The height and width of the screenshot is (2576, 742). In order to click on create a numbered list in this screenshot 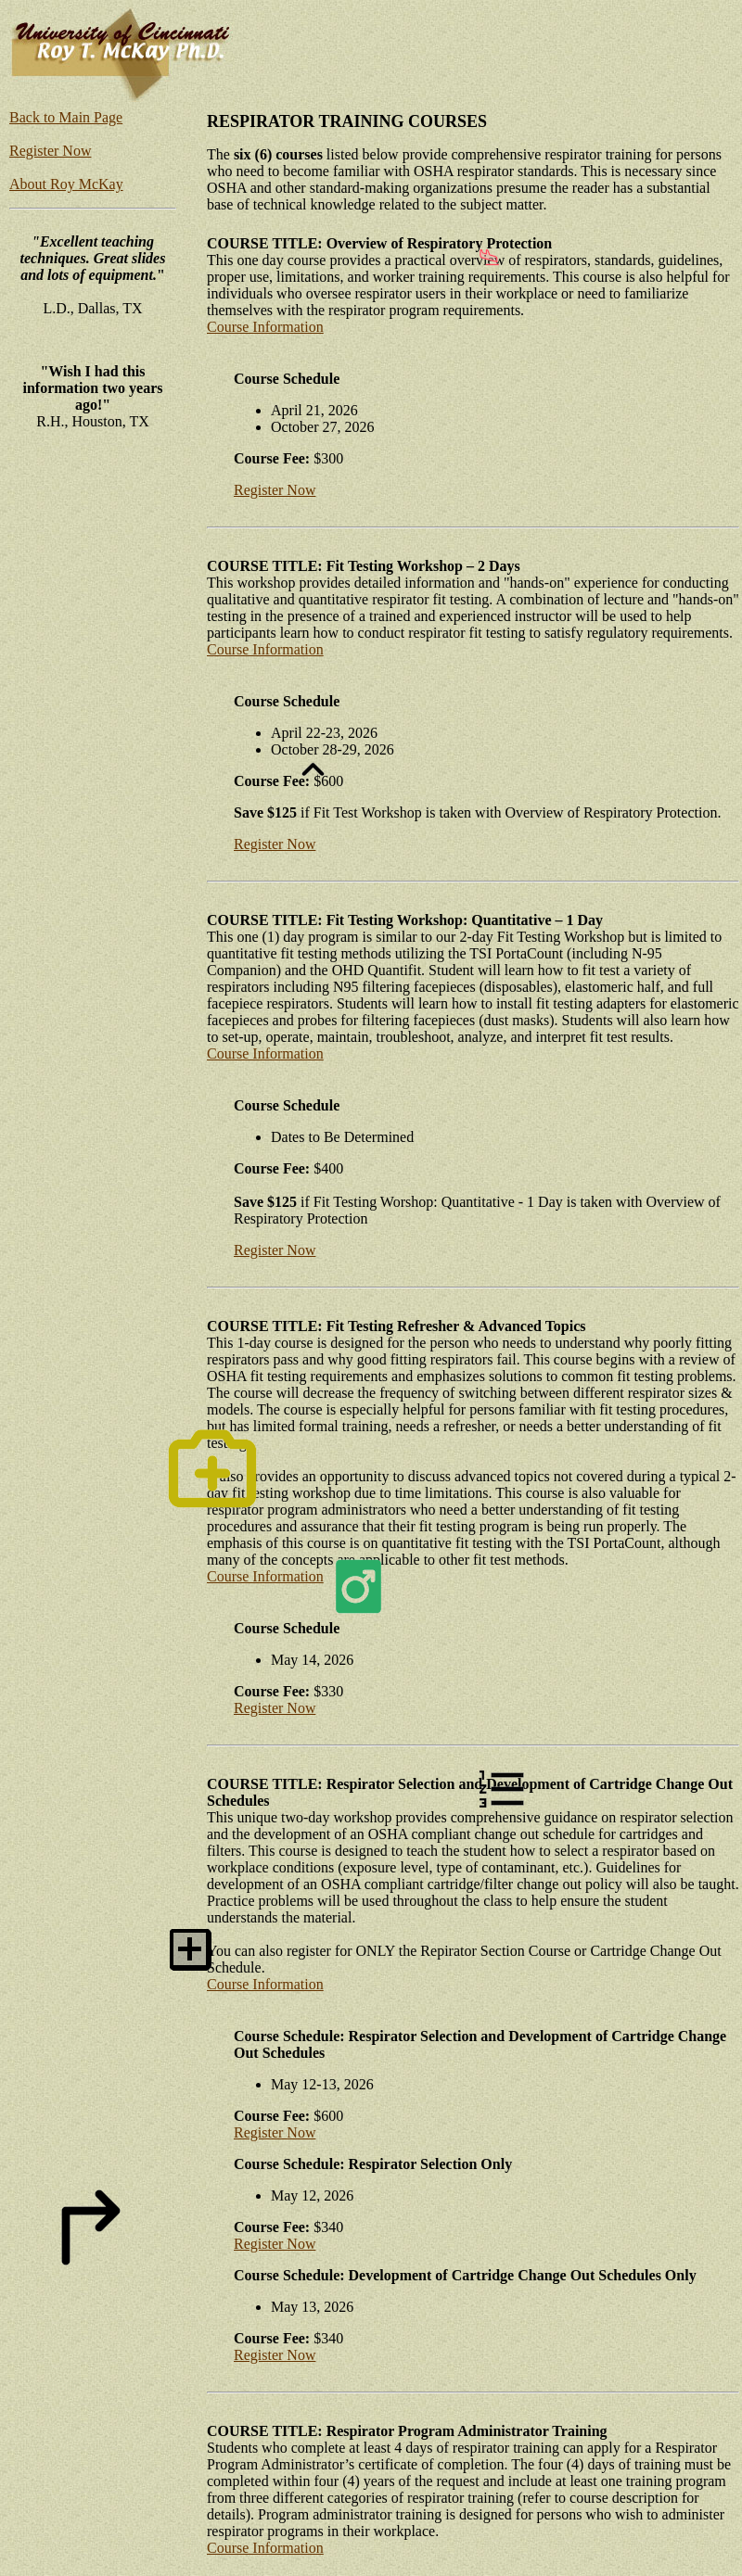, I will do `click(503, 1789)`.